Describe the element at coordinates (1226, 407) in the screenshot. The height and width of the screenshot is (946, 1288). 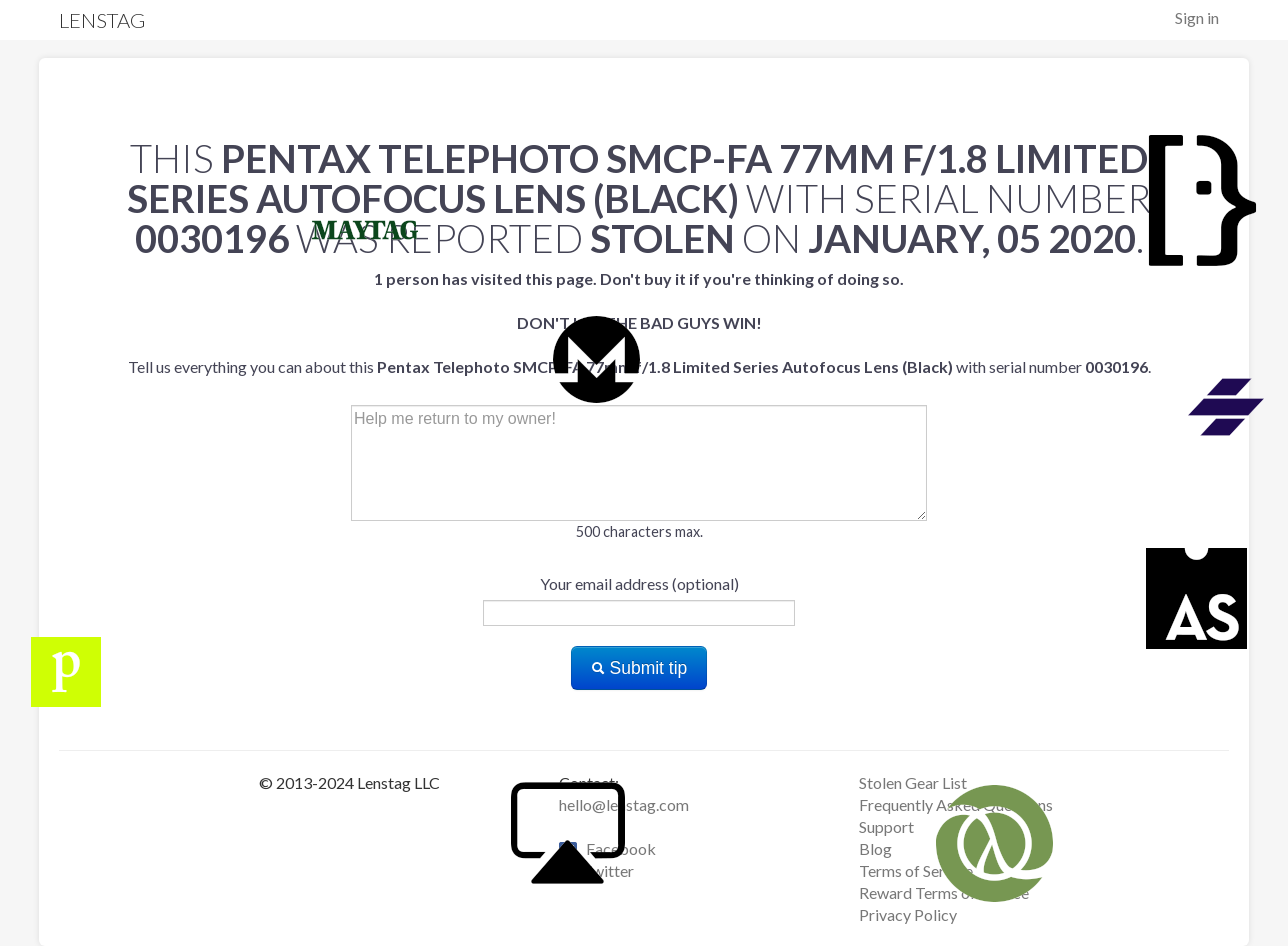
I see `stencil brand logo` at that location.